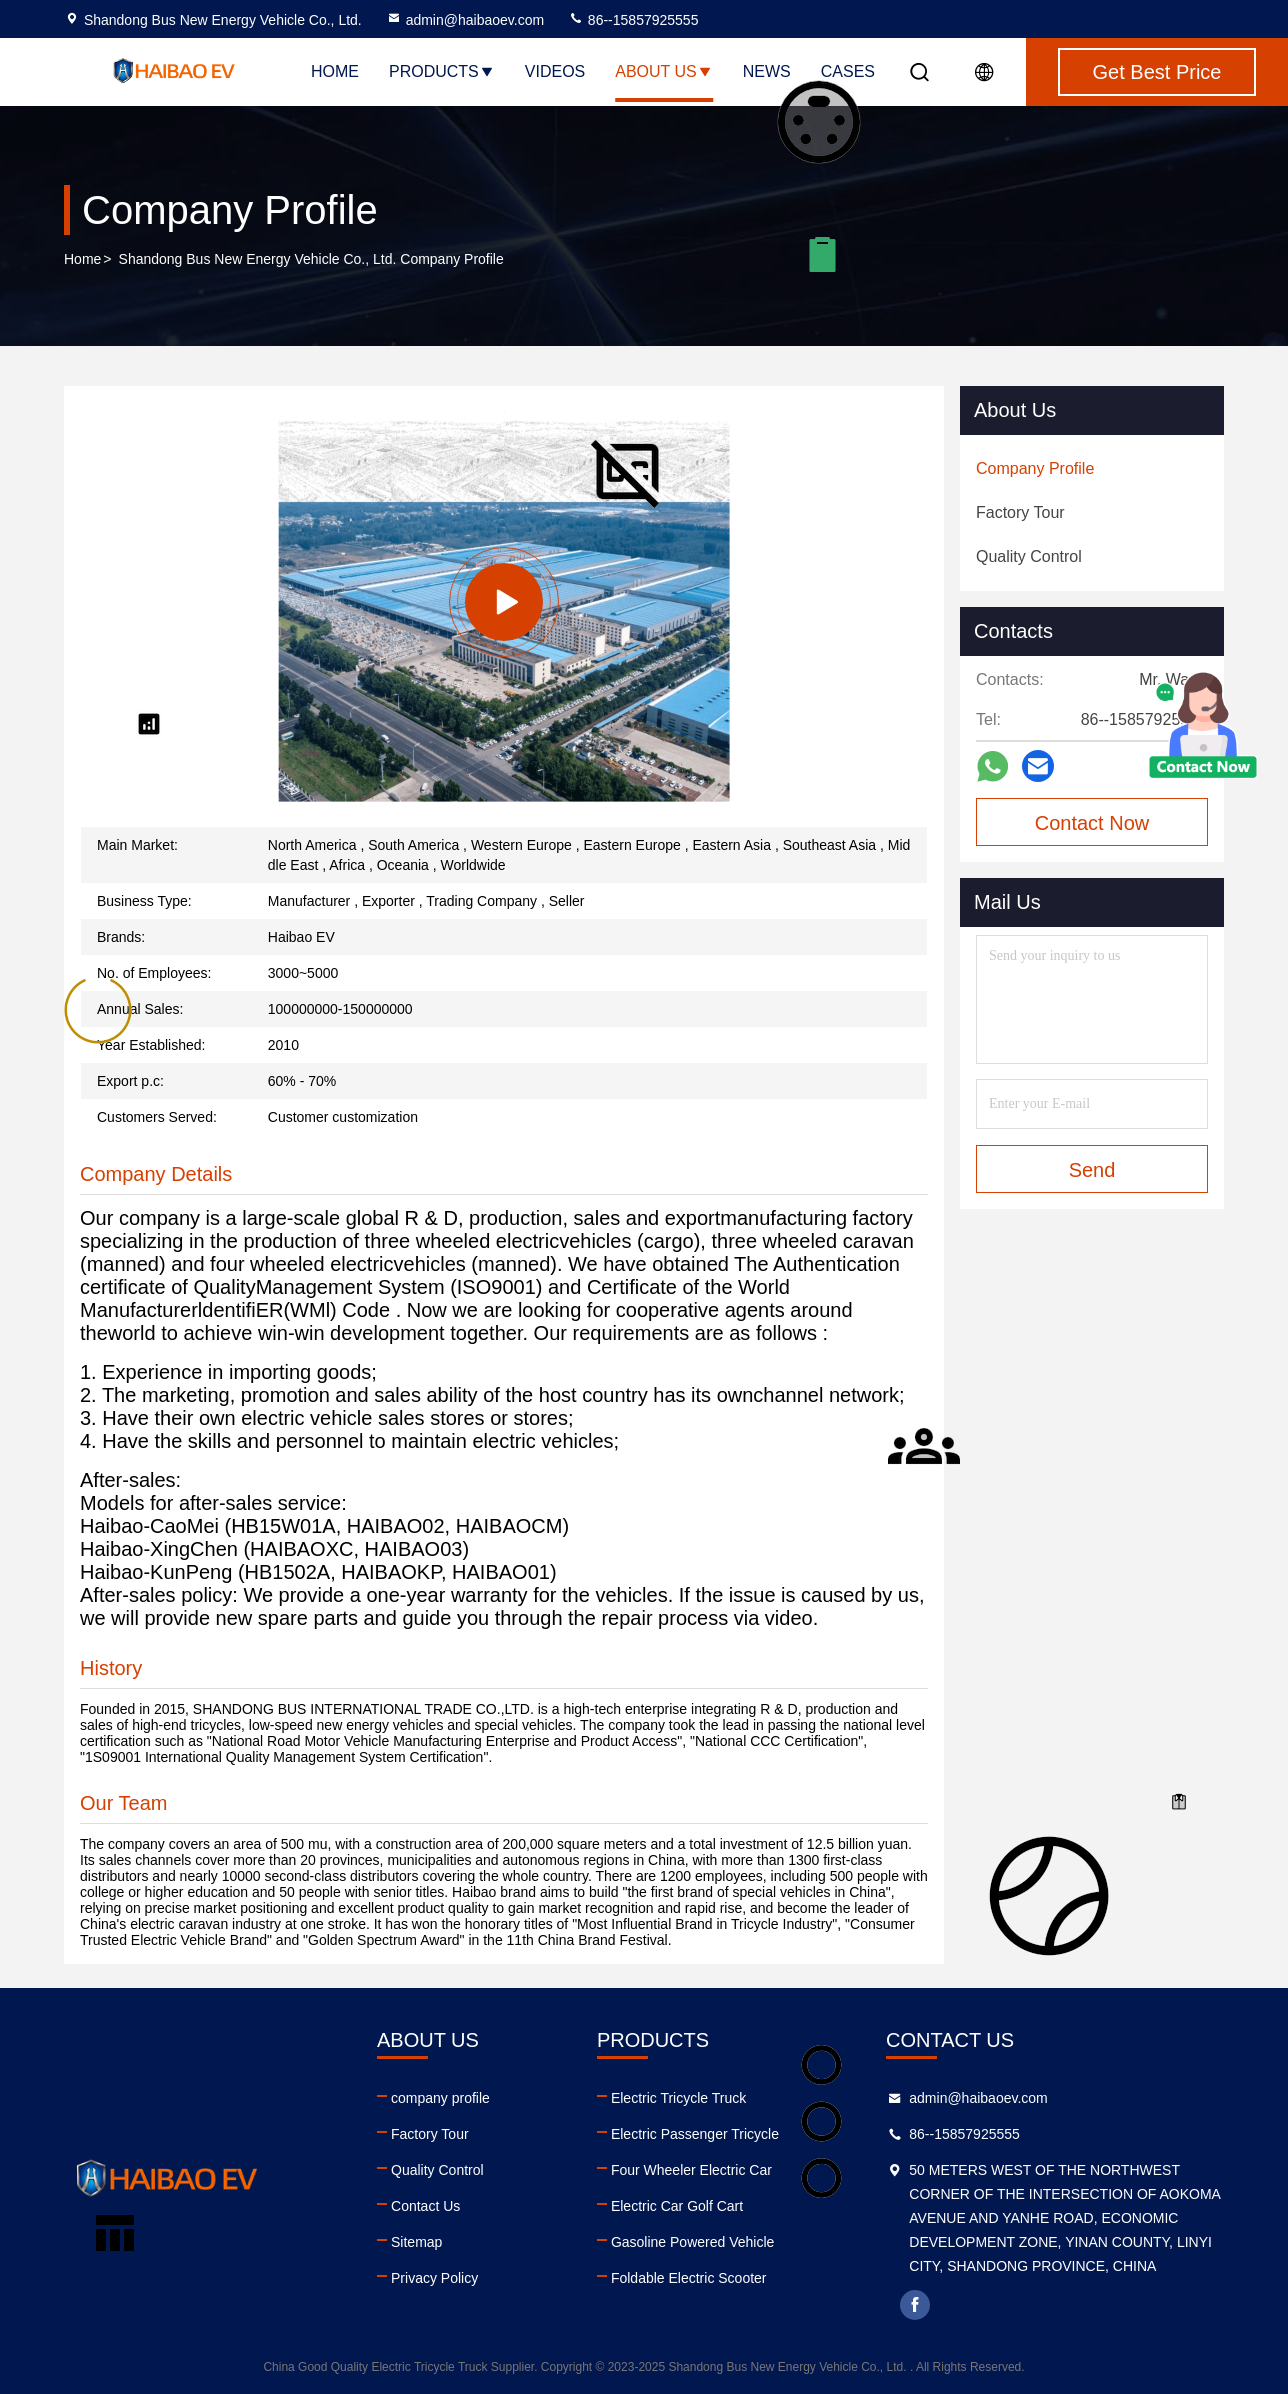  I want to click on view tennis or sports-related content, so click(1049, 1896).